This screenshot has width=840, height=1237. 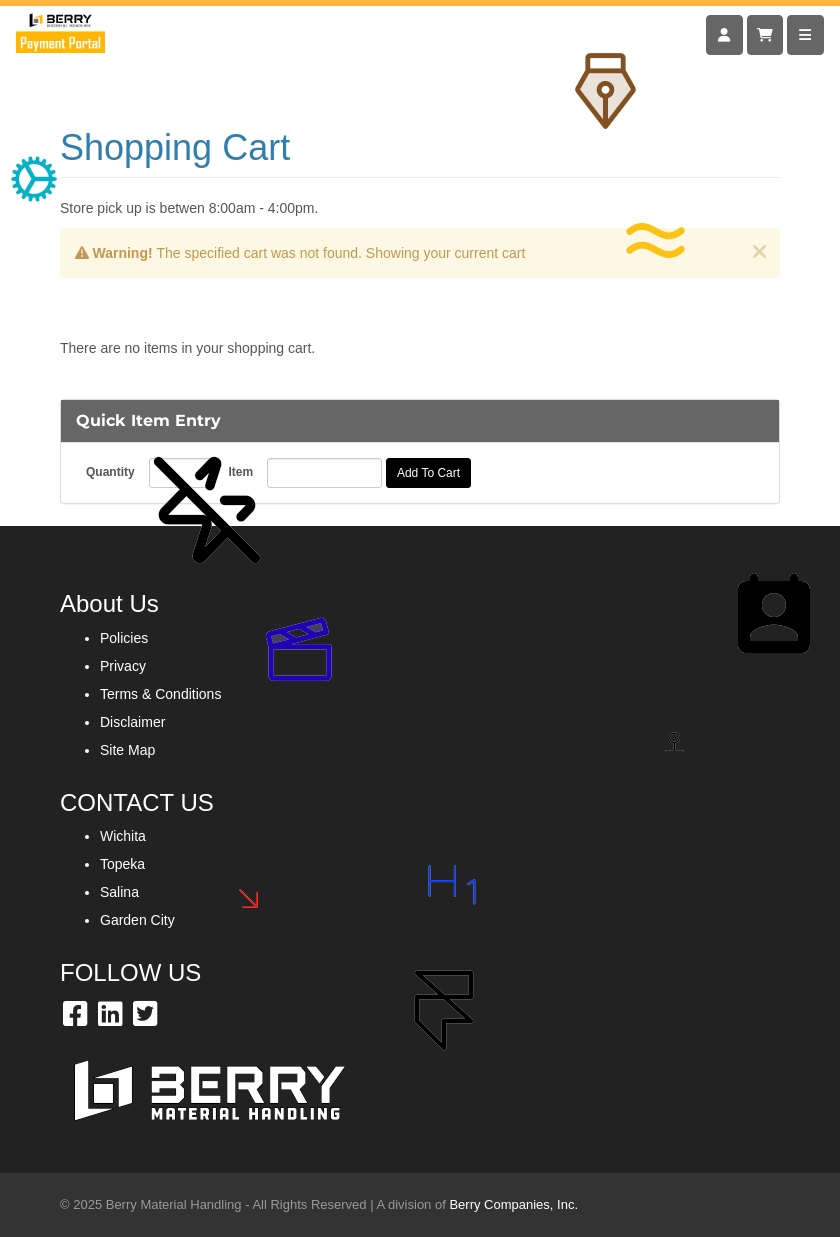 I want to click on access video or movie content, so click(x=300, y=652).